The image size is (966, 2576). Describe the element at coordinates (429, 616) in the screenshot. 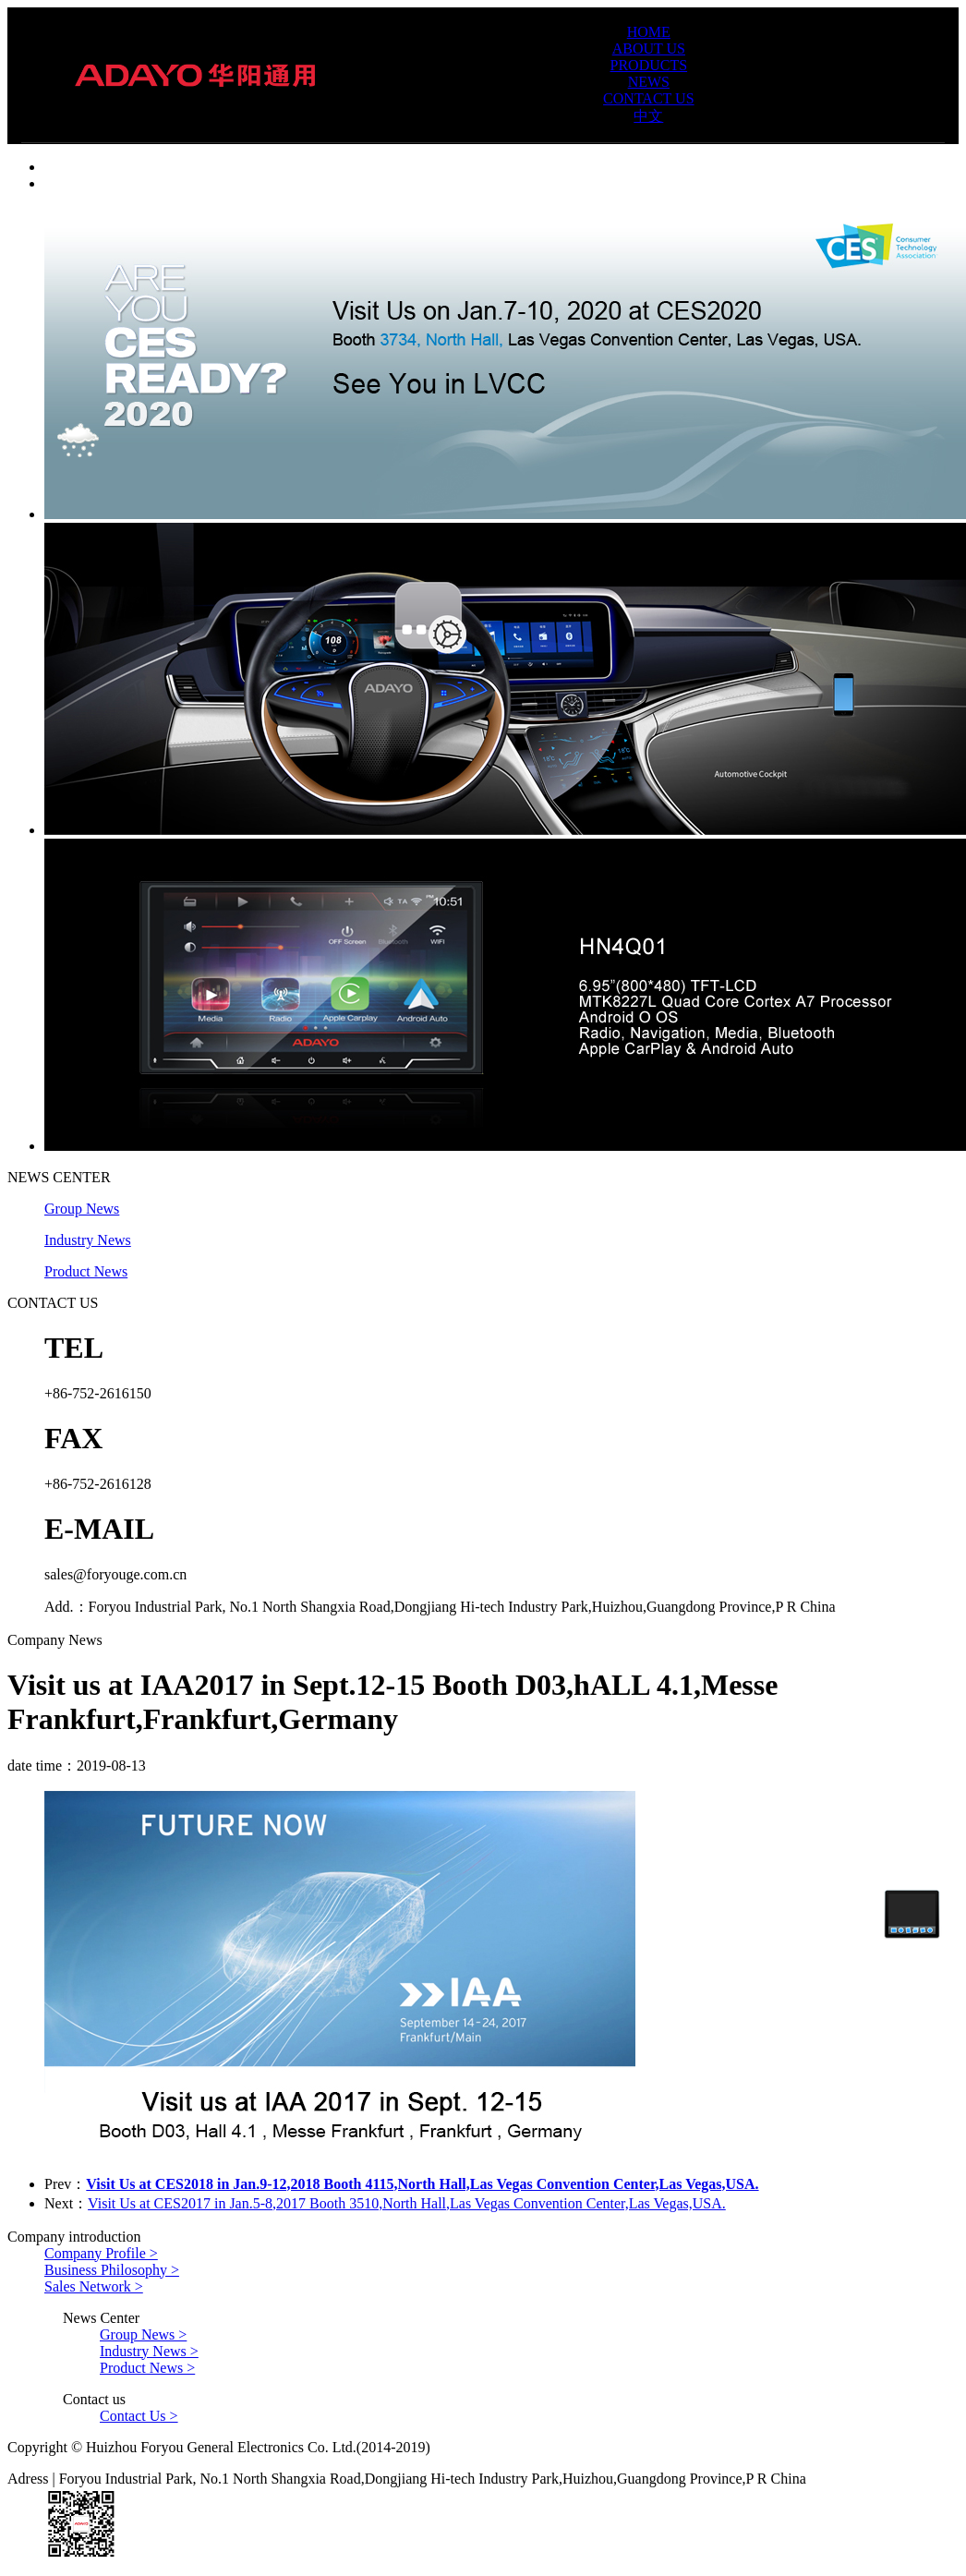

I see `configure xfce panel layout and profiles` at that location.